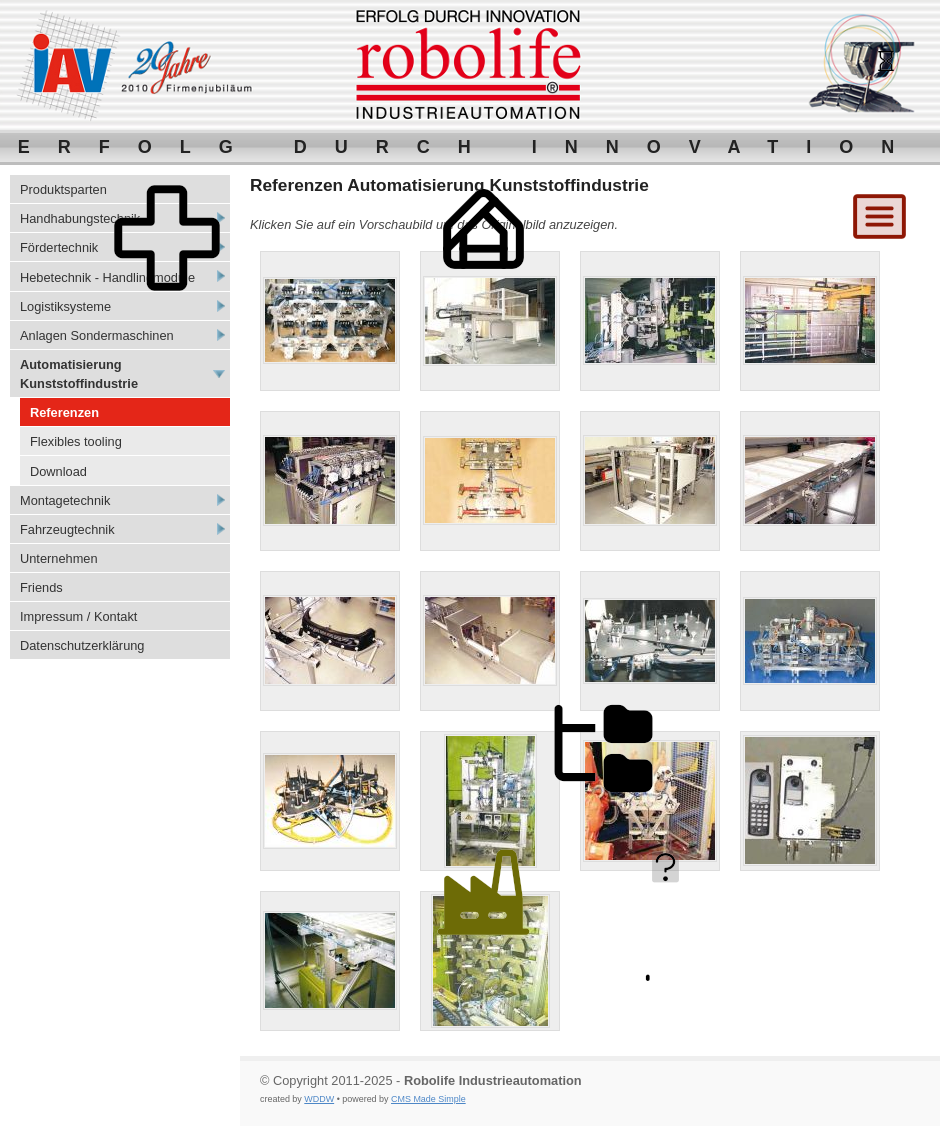  Describe the element at coordinates (879, 216) in the screenshot. I see `view article or document content` at that location.